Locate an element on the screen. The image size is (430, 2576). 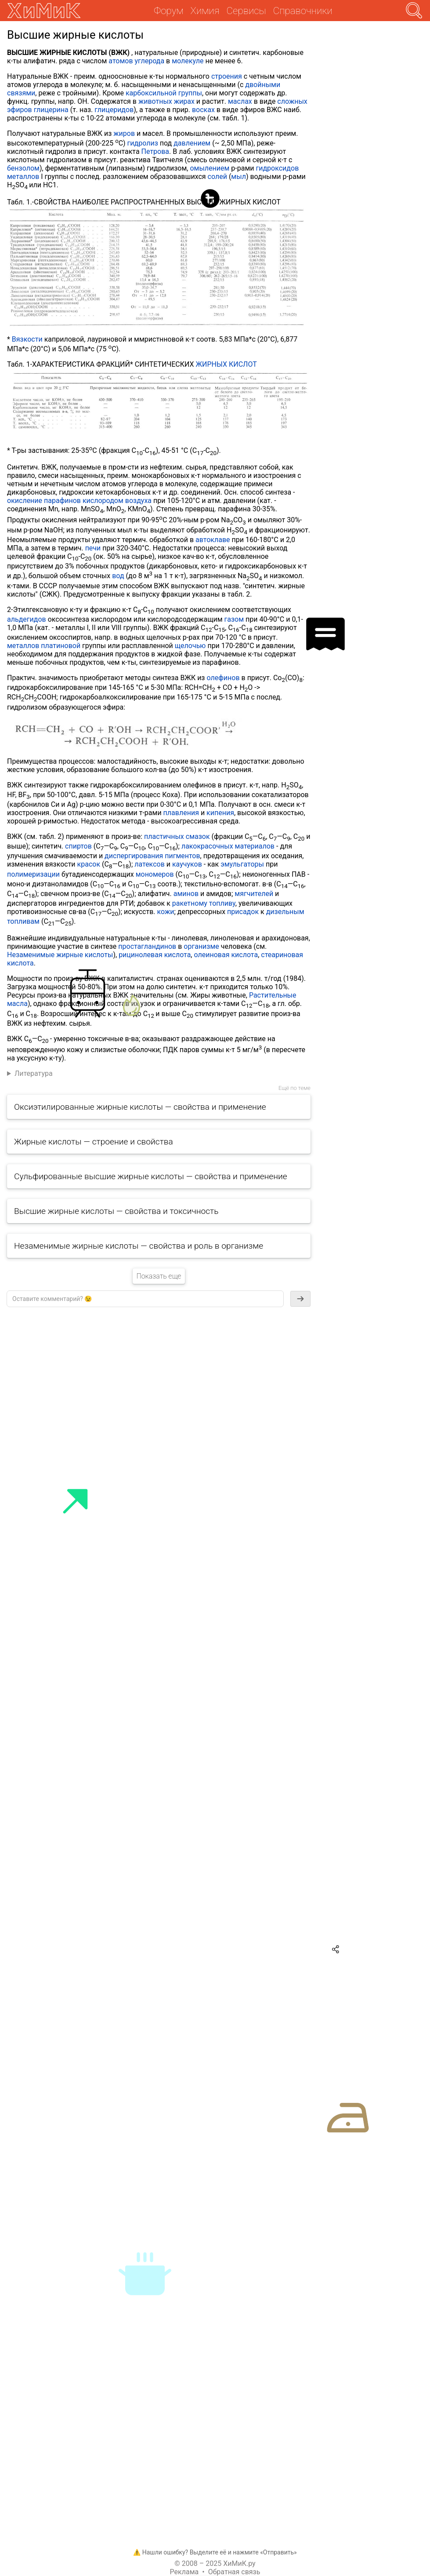
indicates trending or hot content is located at coordinates (131, 1006).